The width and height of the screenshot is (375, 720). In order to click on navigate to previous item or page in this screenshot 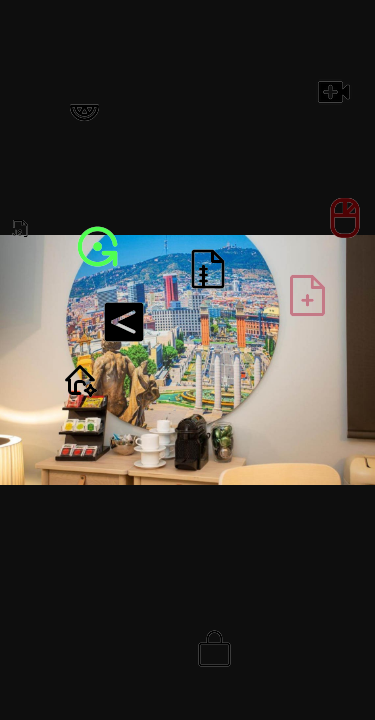, I will do `click(124, 322)`.